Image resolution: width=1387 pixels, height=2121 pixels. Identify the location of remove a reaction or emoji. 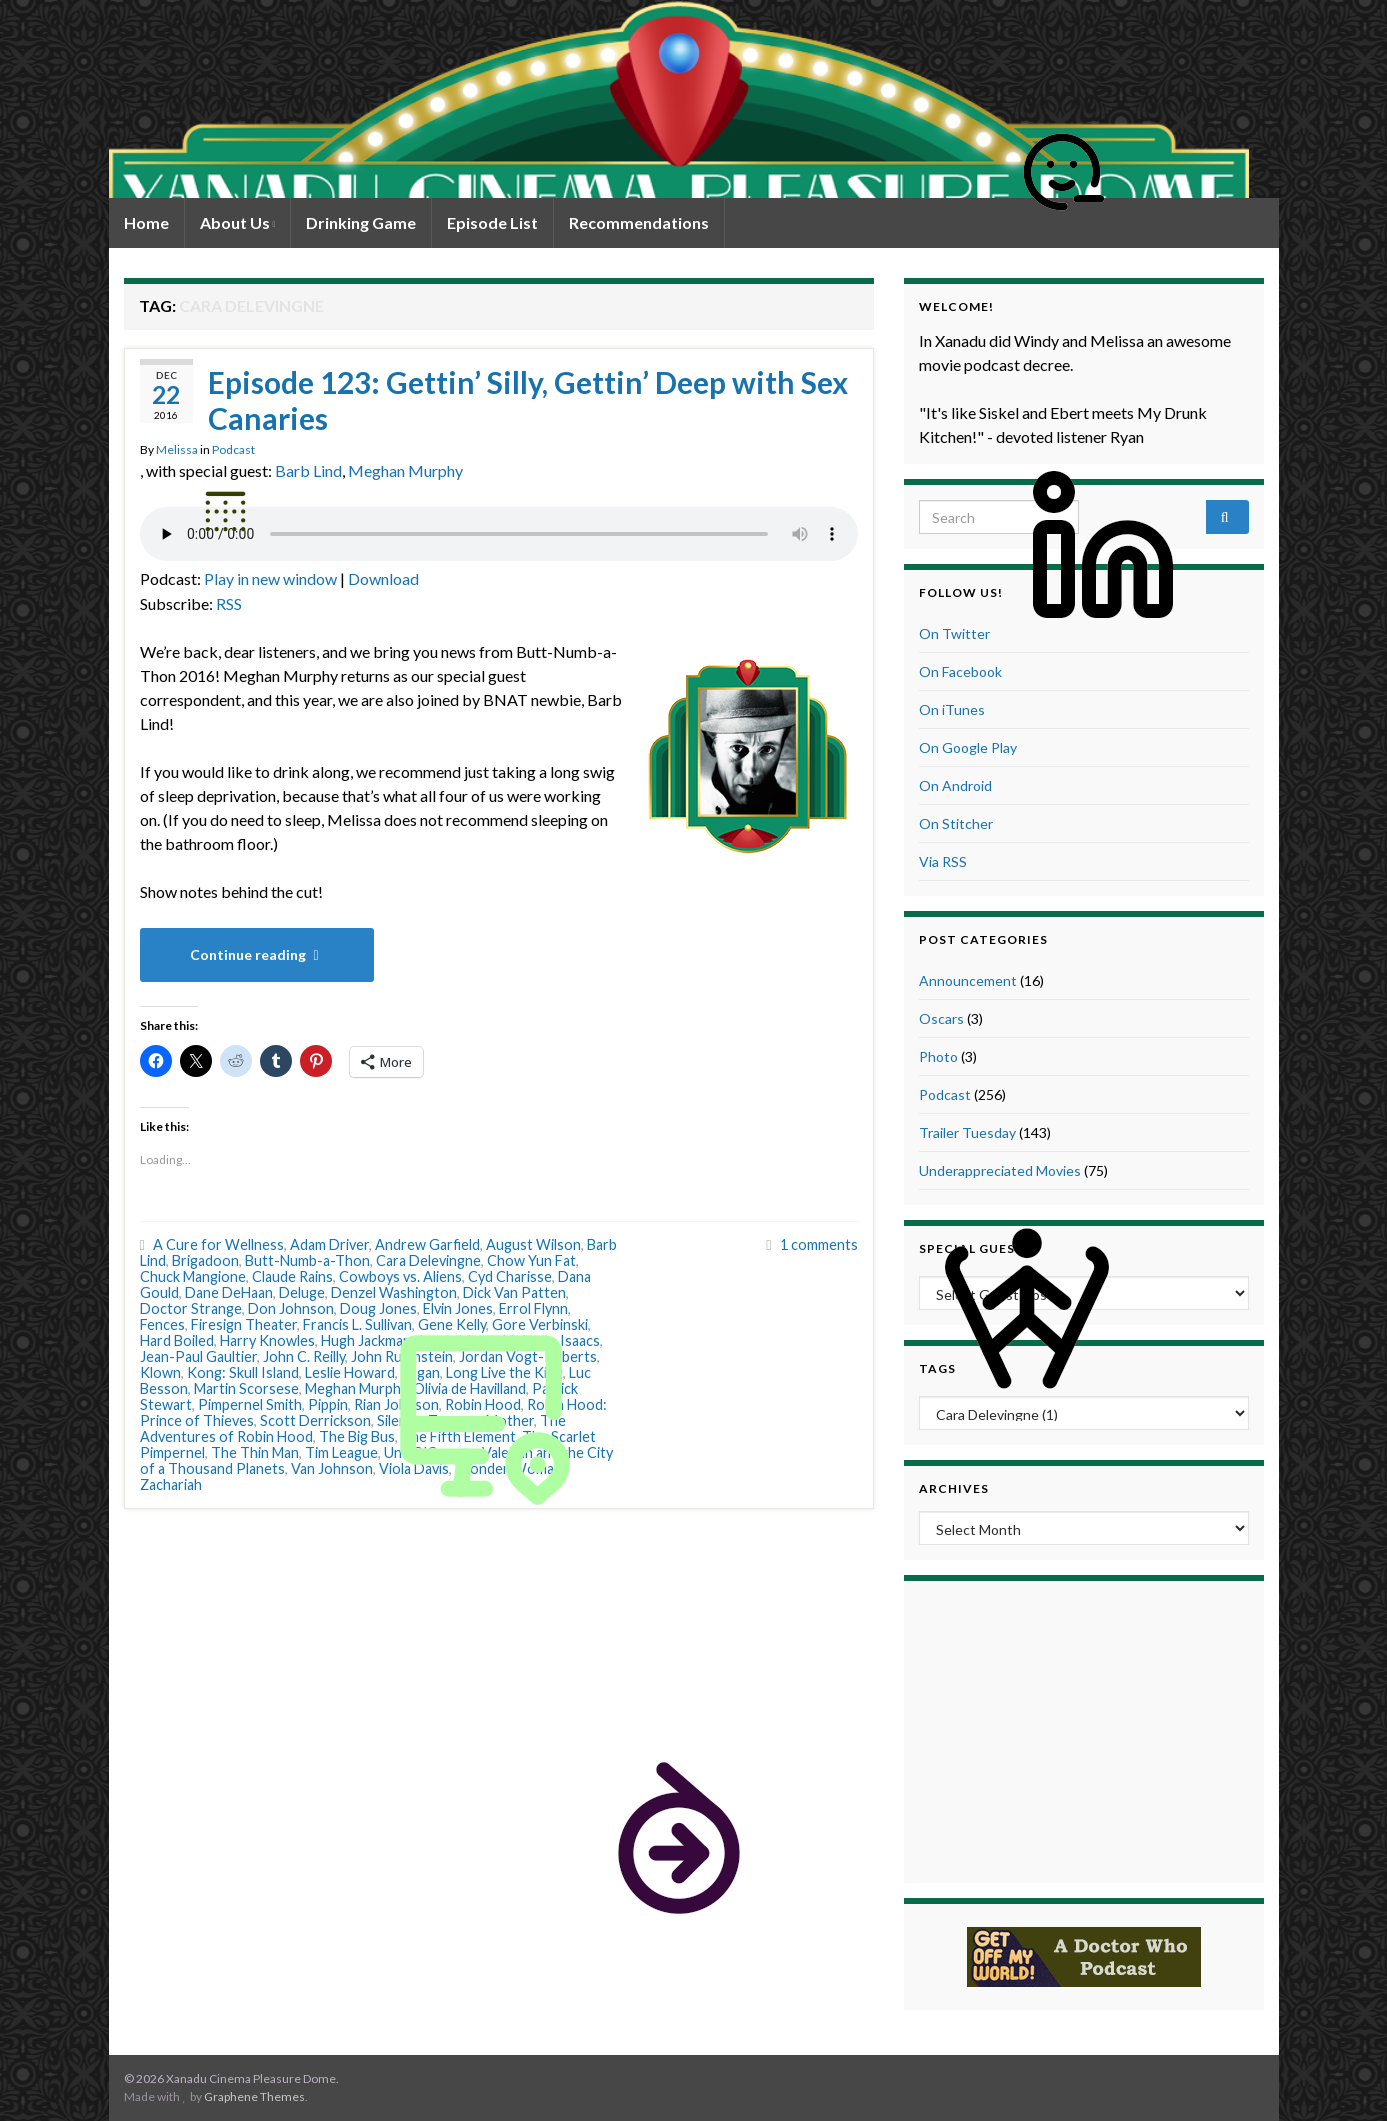
(1062, 172).